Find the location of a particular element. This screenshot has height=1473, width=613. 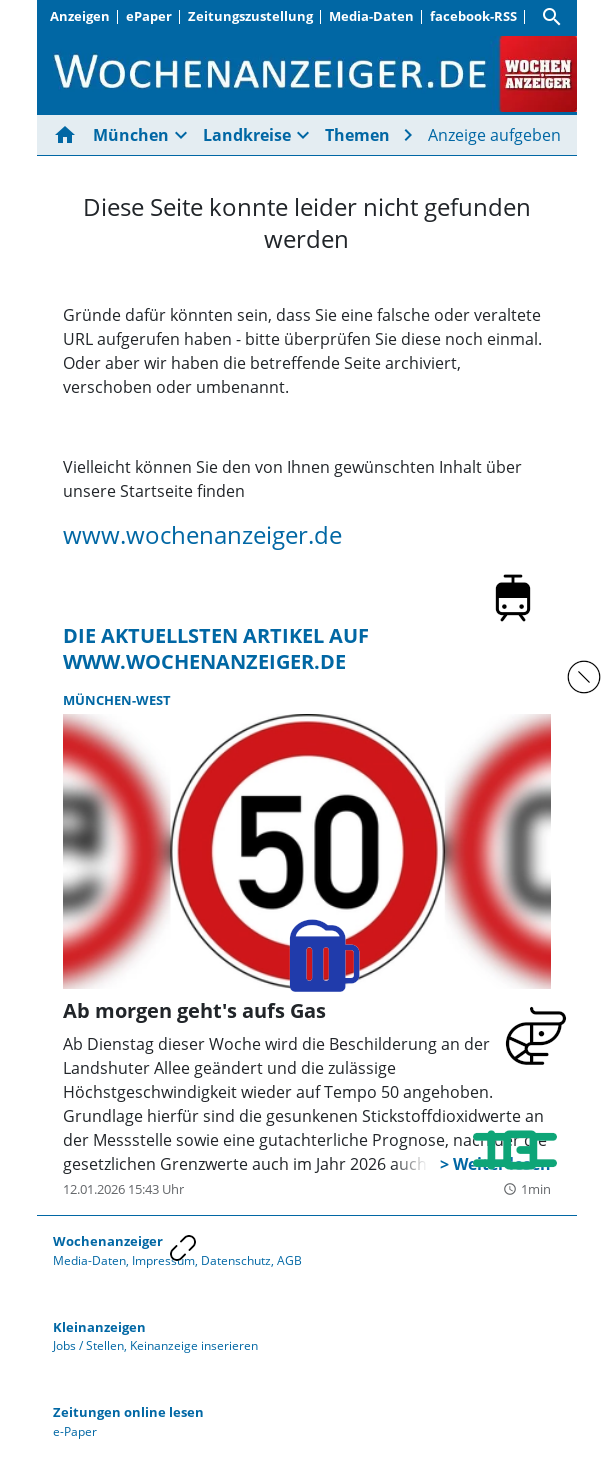

indicates seafood or shrimp menu option is located at coordinates (536, 1037).